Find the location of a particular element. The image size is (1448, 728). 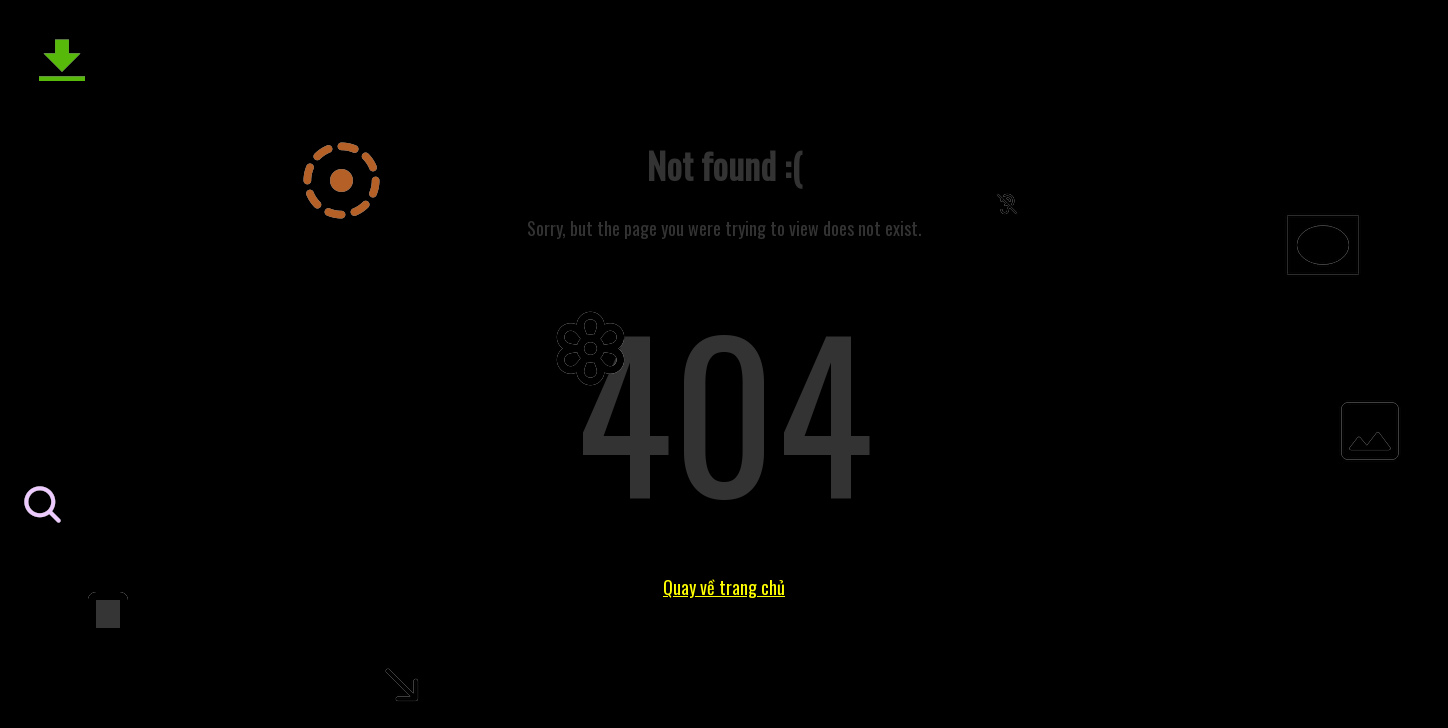

apply tilt-shift blur effect to photo is located at coordinates (341, 180).